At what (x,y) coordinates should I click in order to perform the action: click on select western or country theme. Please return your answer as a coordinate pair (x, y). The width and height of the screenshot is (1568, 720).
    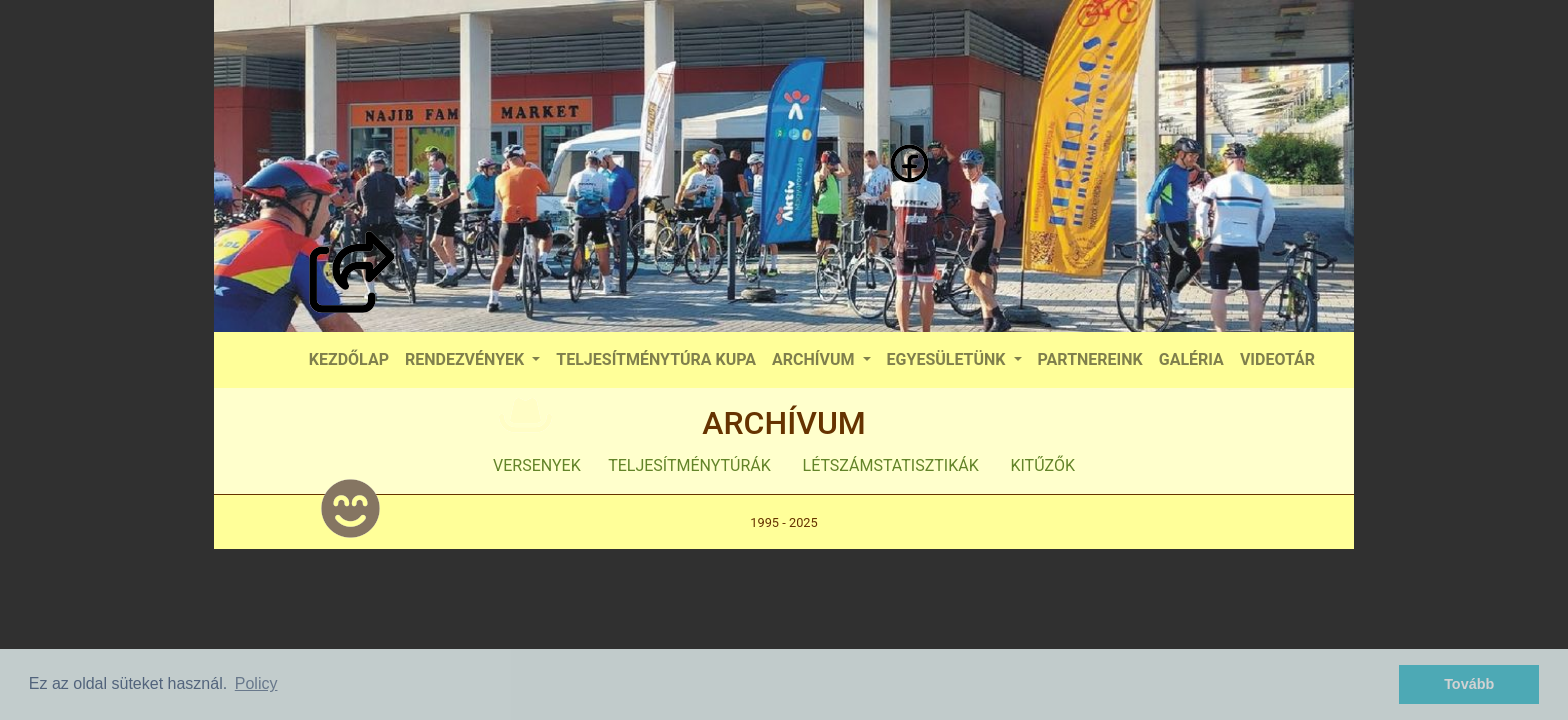
    Looking at the image, I should click on (525, 416).